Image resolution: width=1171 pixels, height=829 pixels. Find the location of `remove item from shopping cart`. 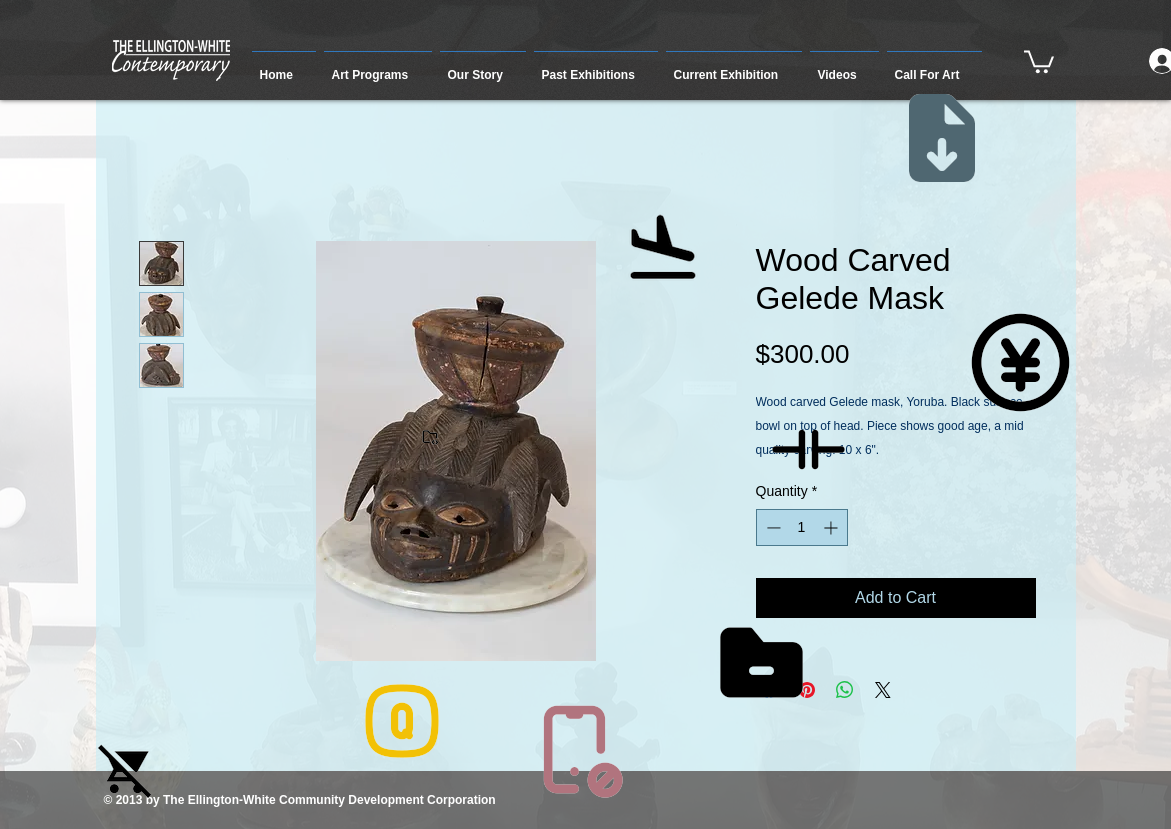

remove item from shopping cart is located at coordinates (126, 770).